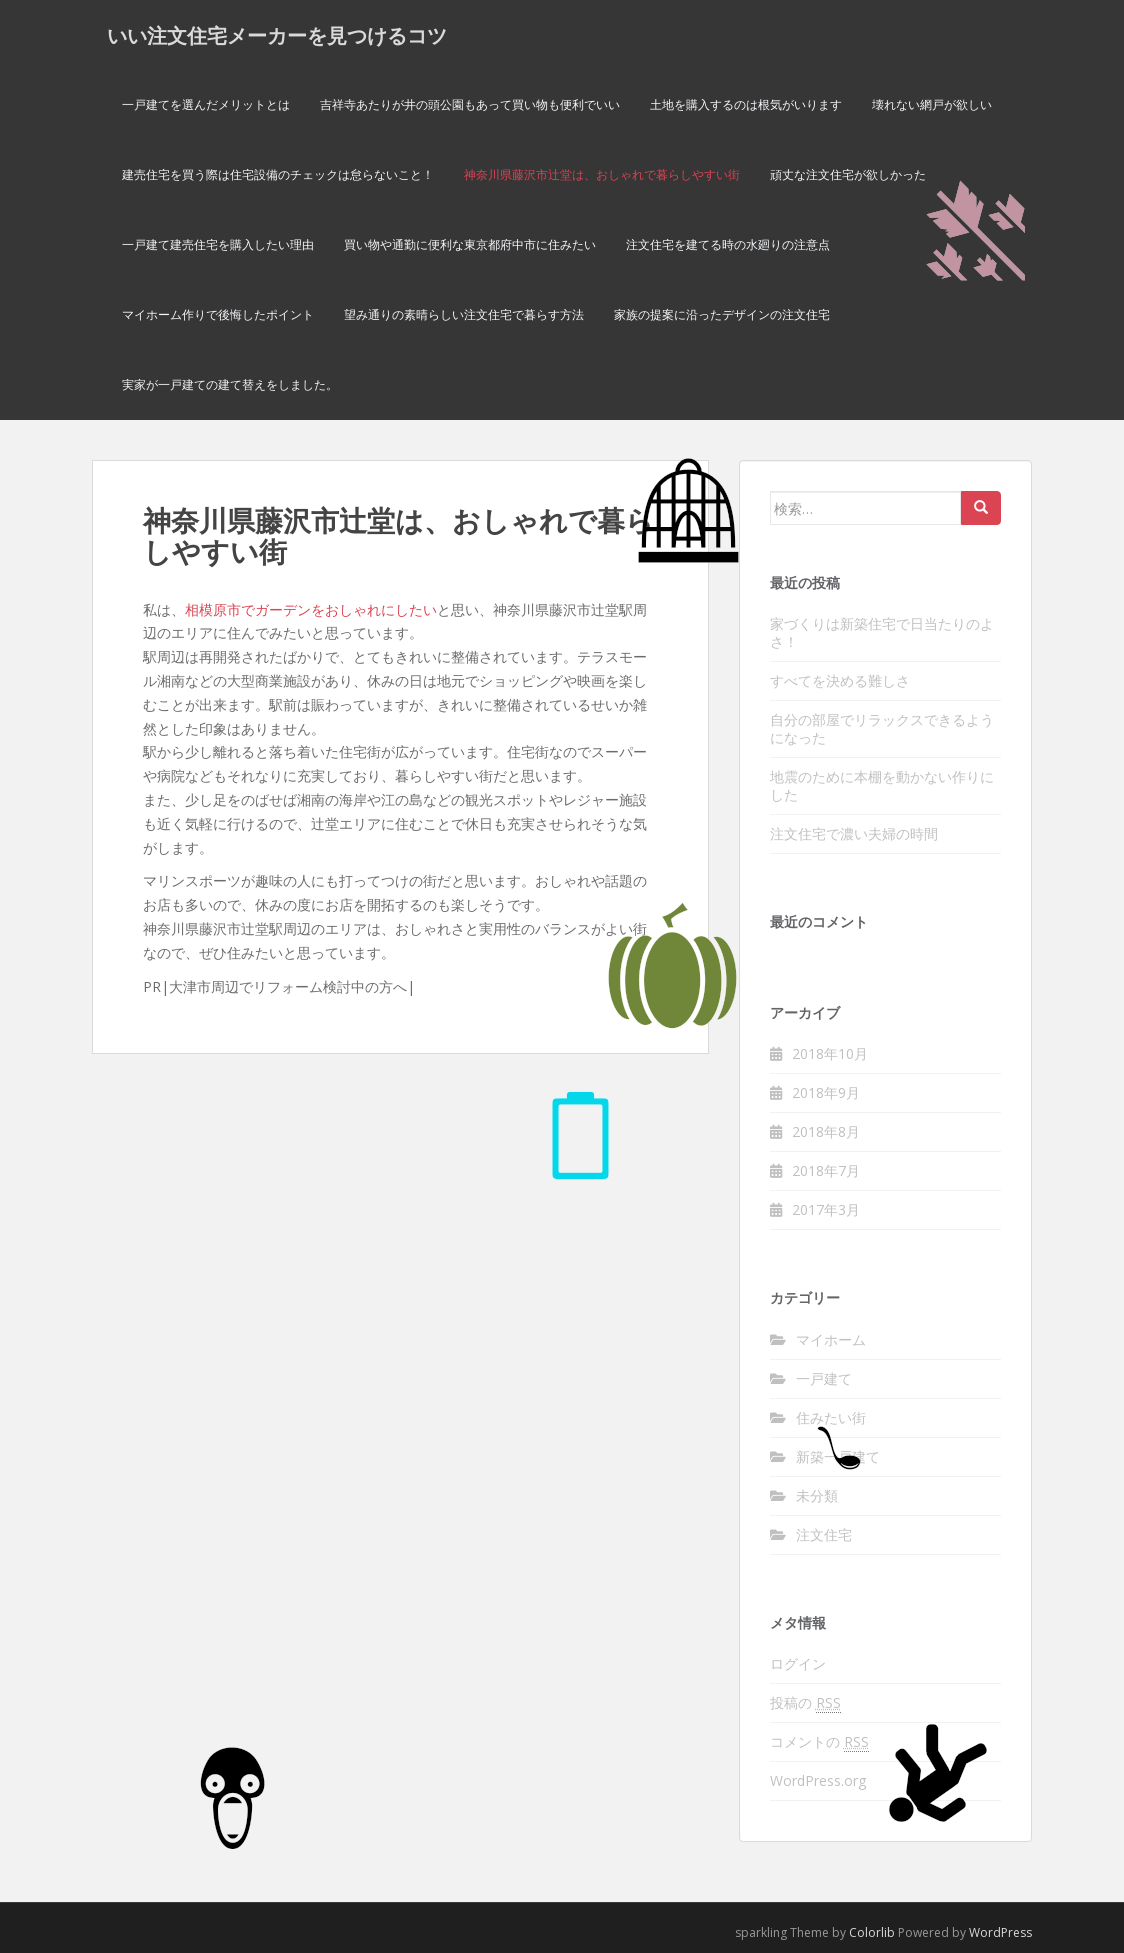  What do you see at coordinates (233, 1798) in the screenshot?
I see `indicates a horror or terror game genre` at bounding box center [233, 1798].